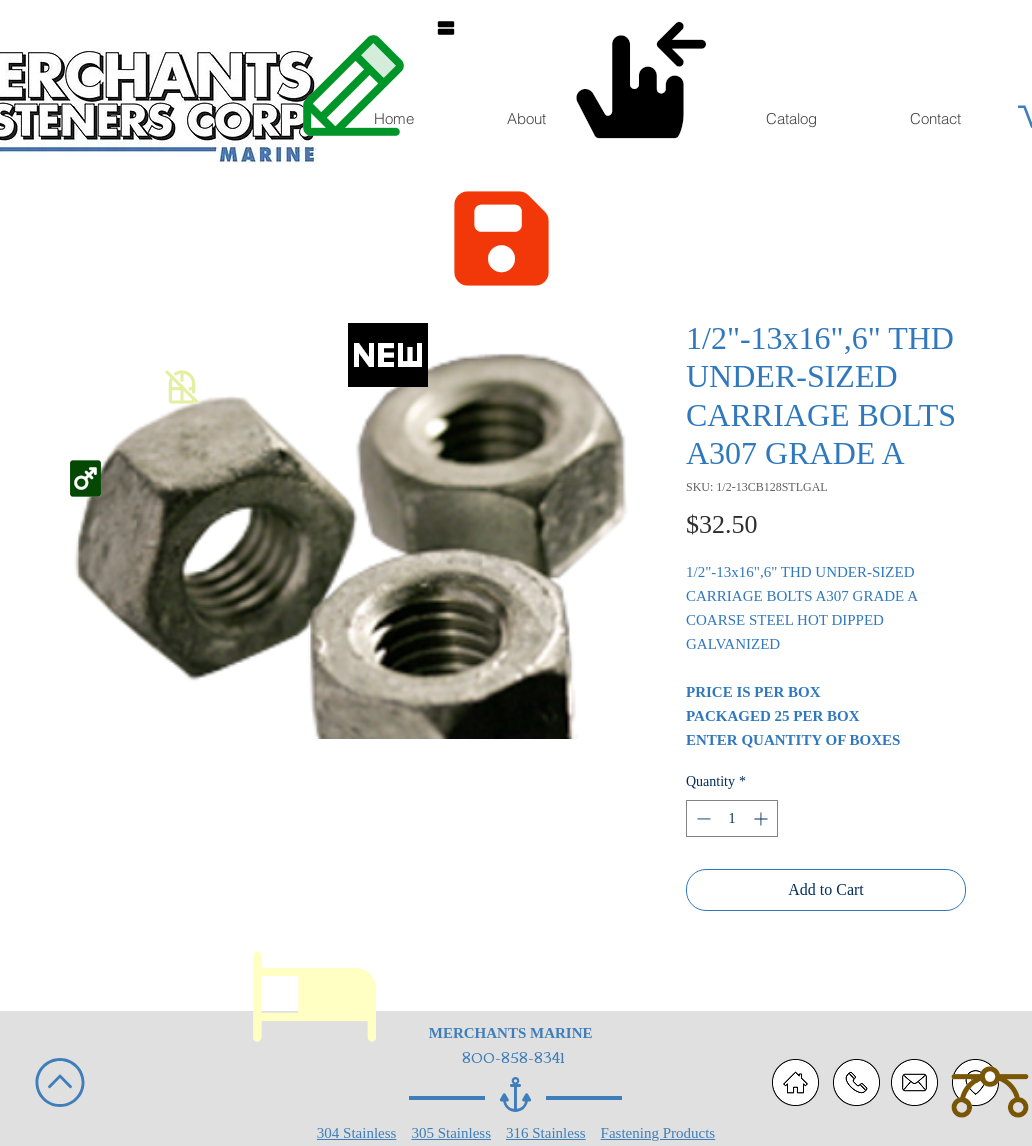 The image size is (1032, 1146). Describe the element at coordinates (182, 387) in the screenshot. I see `window or panel is disabled` at that location.